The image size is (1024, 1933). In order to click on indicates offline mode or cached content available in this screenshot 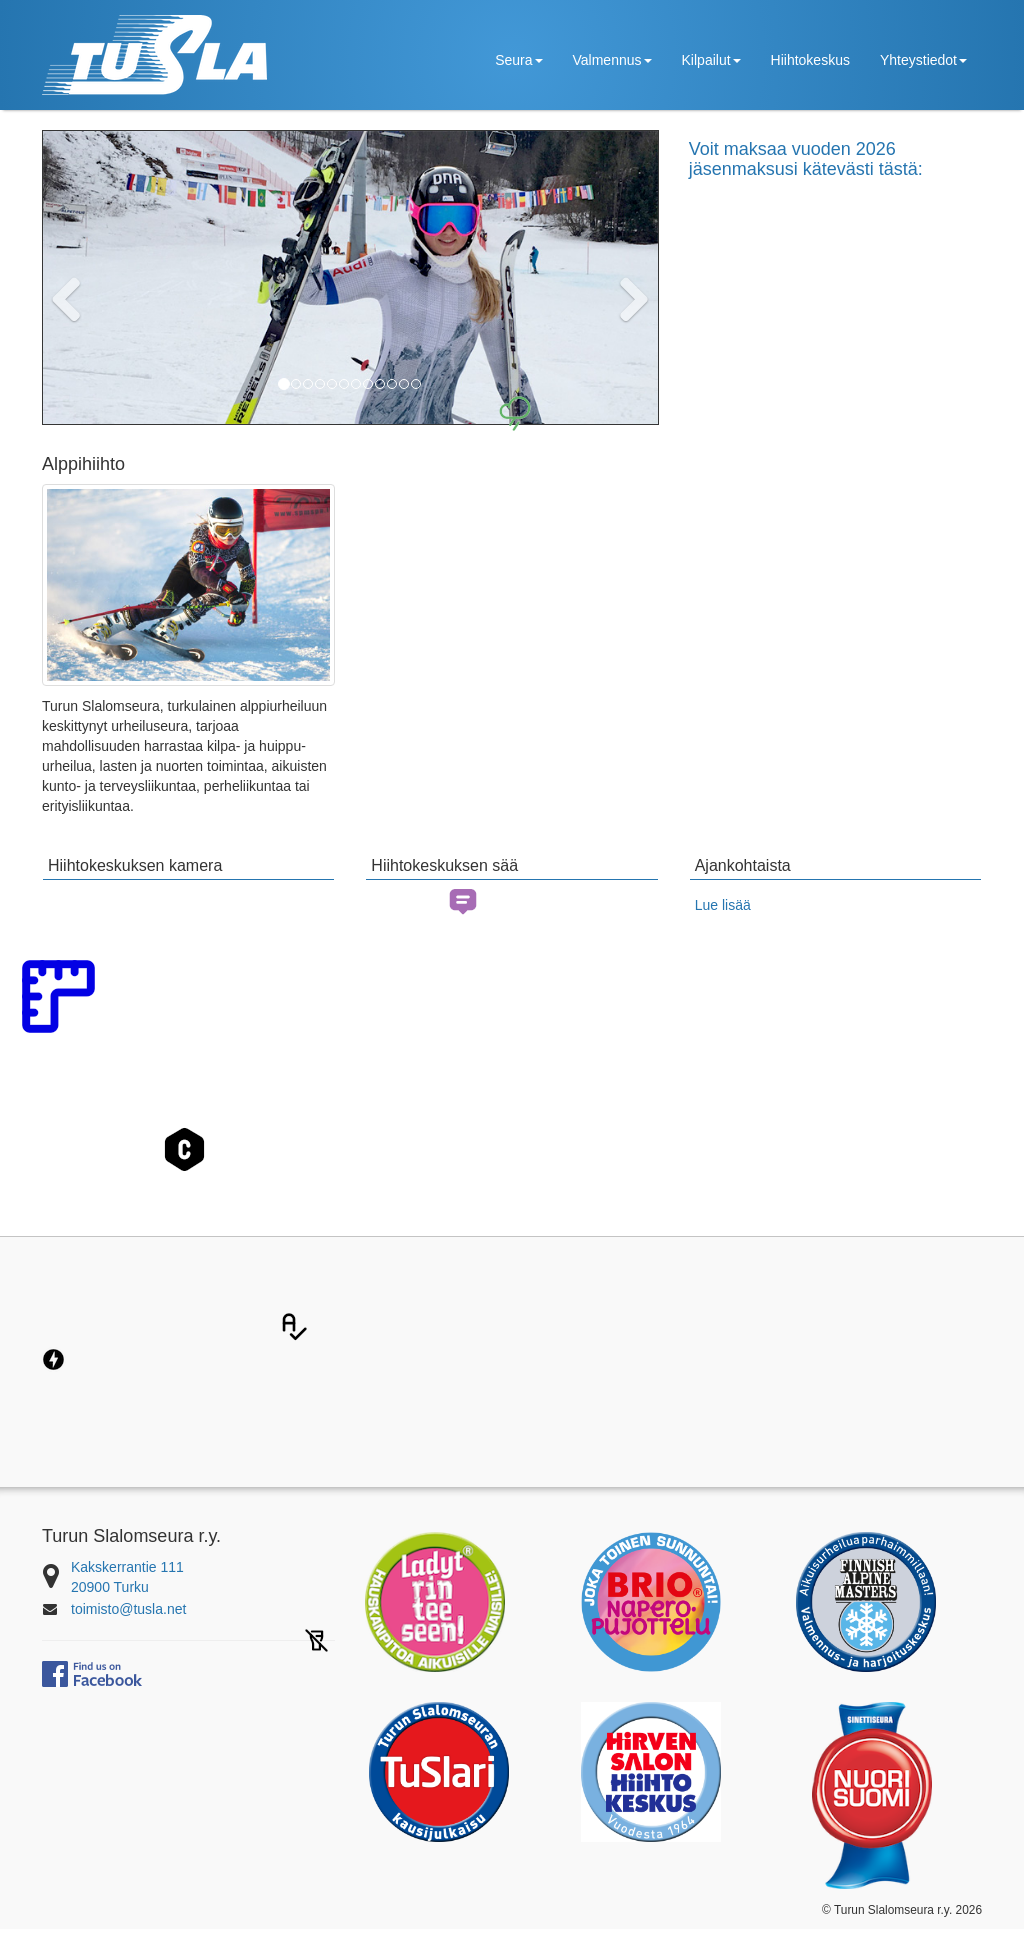, I will do `click(53, 1359)`.